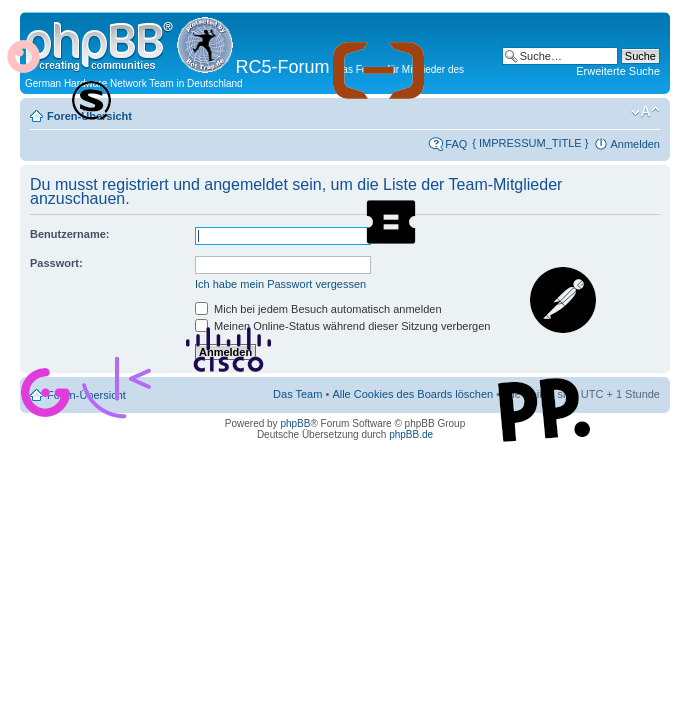 The image size is (690, 727). Describe the element at coordinates (563, 300) in the screenshot. I see `open postman API development tool` at that location.